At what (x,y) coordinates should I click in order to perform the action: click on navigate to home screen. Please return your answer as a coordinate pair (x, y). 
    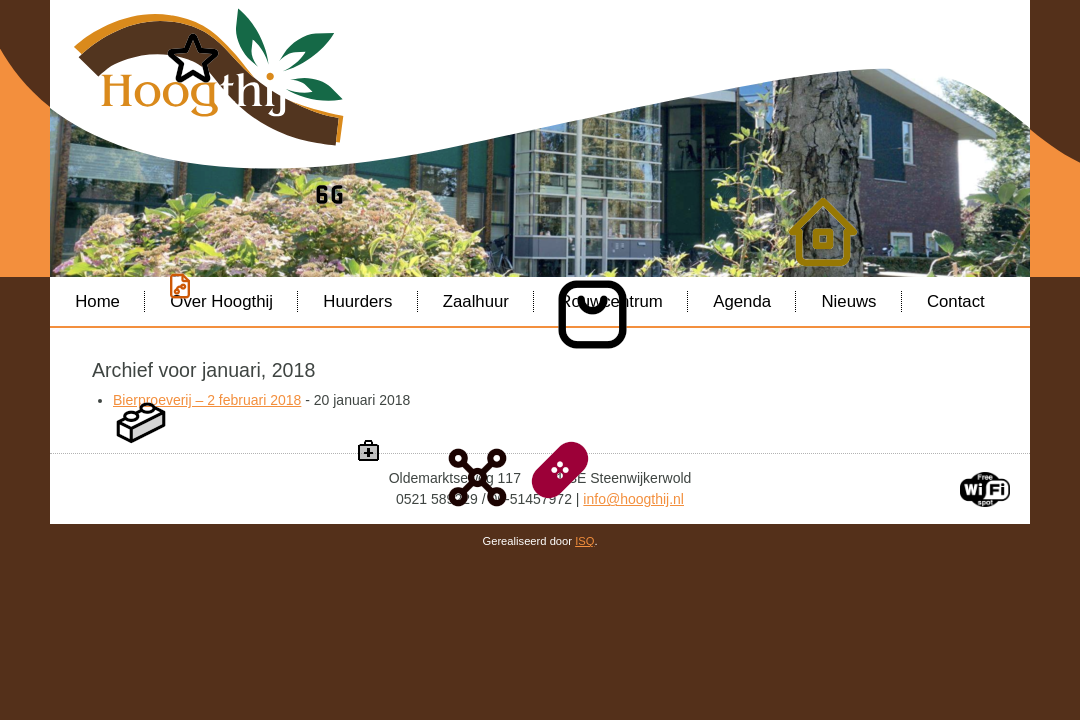
    Looking at the image, I should click on (823, 232).